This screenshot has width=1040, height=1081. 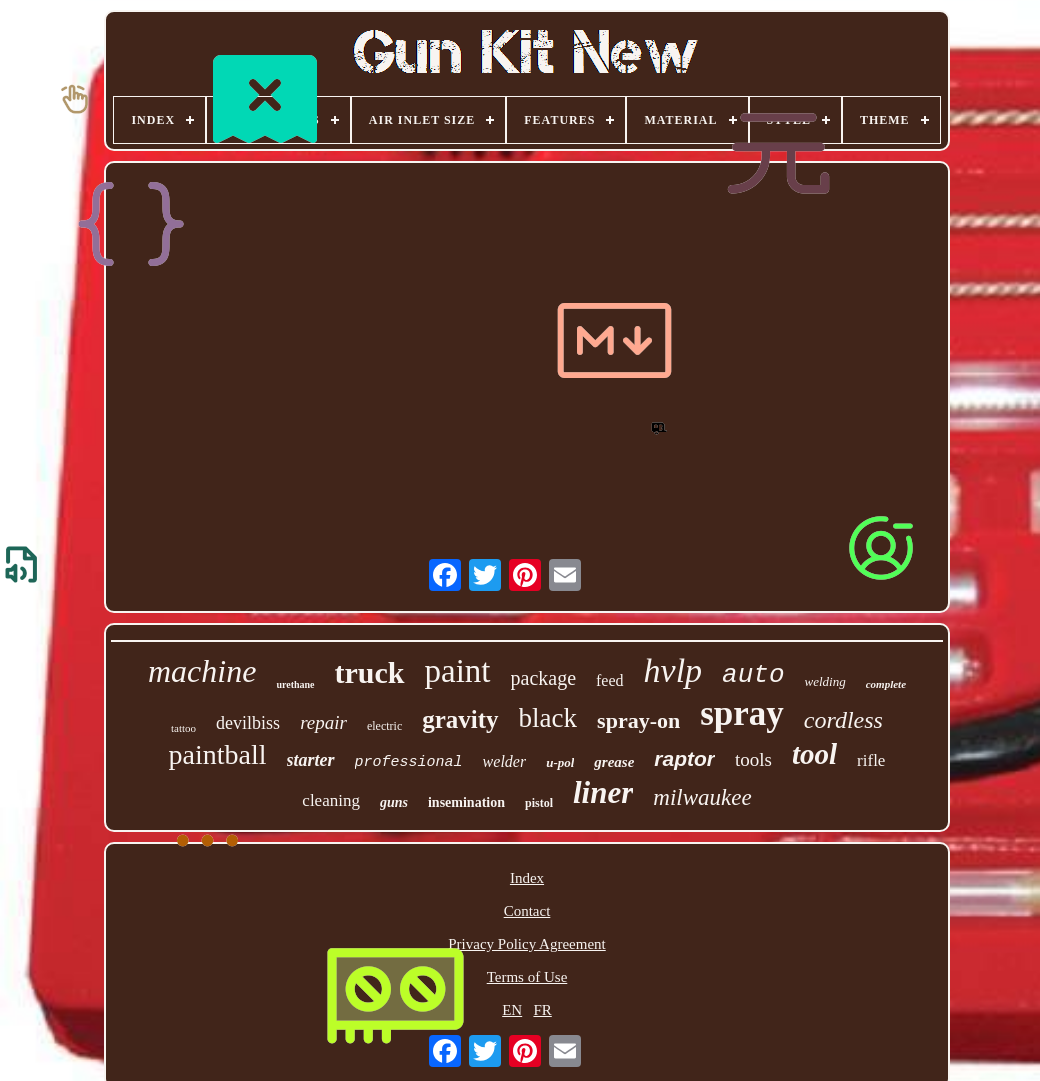 What do you see at coordinates (659, 428) in the screenshot?
I see `browse caravan or RV rental options` at bounding box center [659, 428].